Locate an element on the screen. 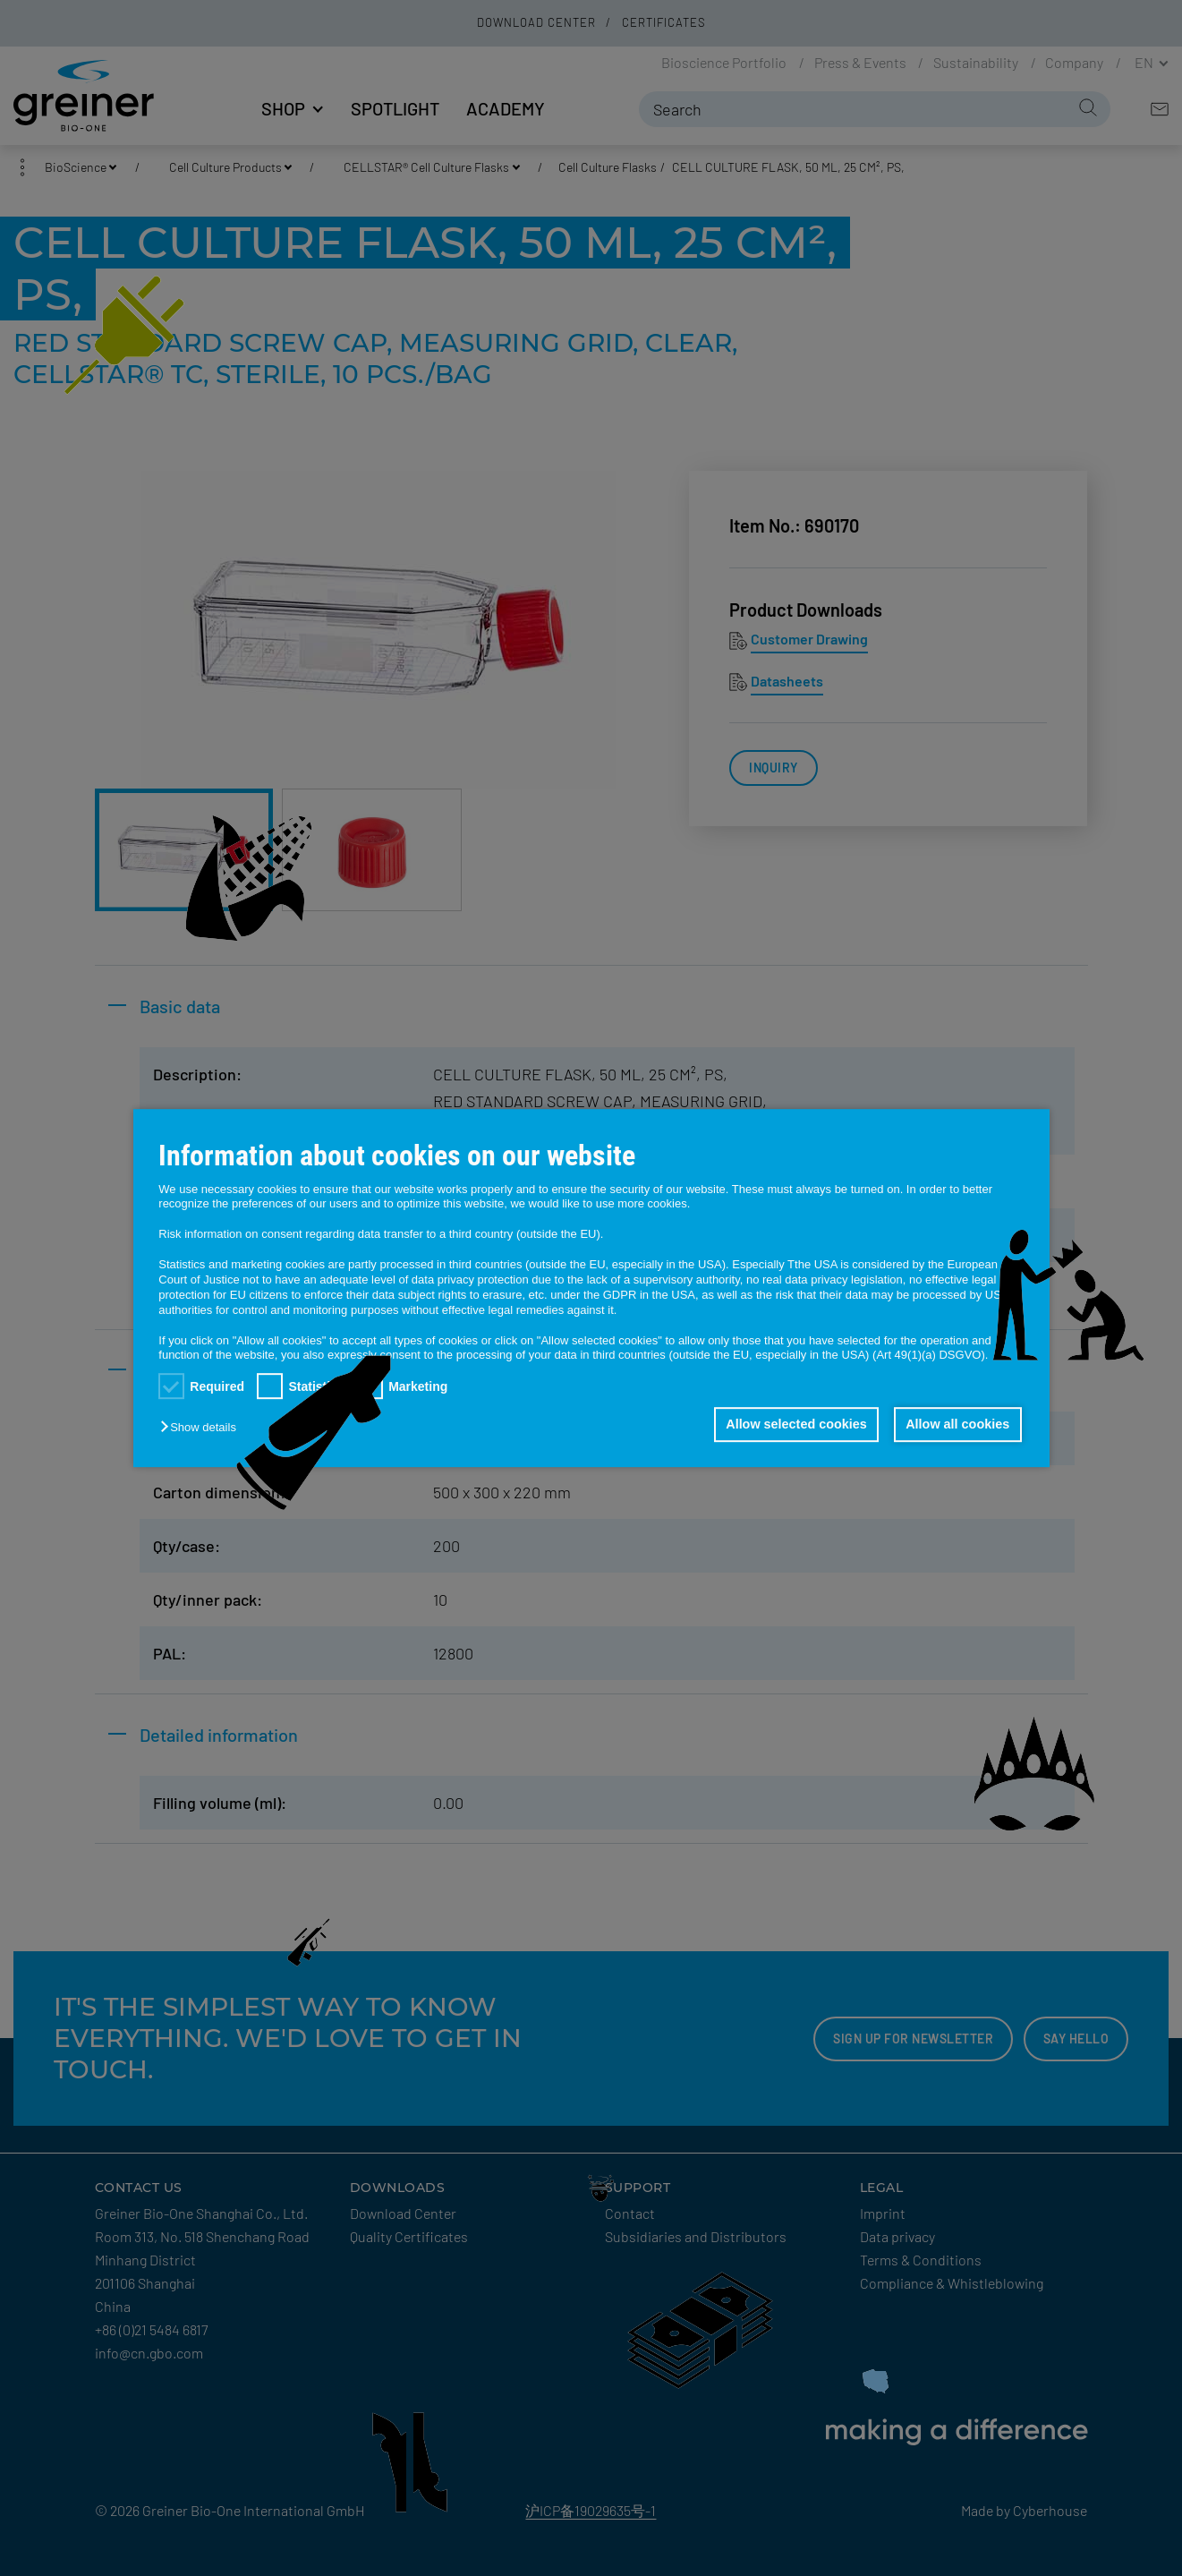  indicates a coronation or crowning ceremony event is located at coordinates (1068, 1295).